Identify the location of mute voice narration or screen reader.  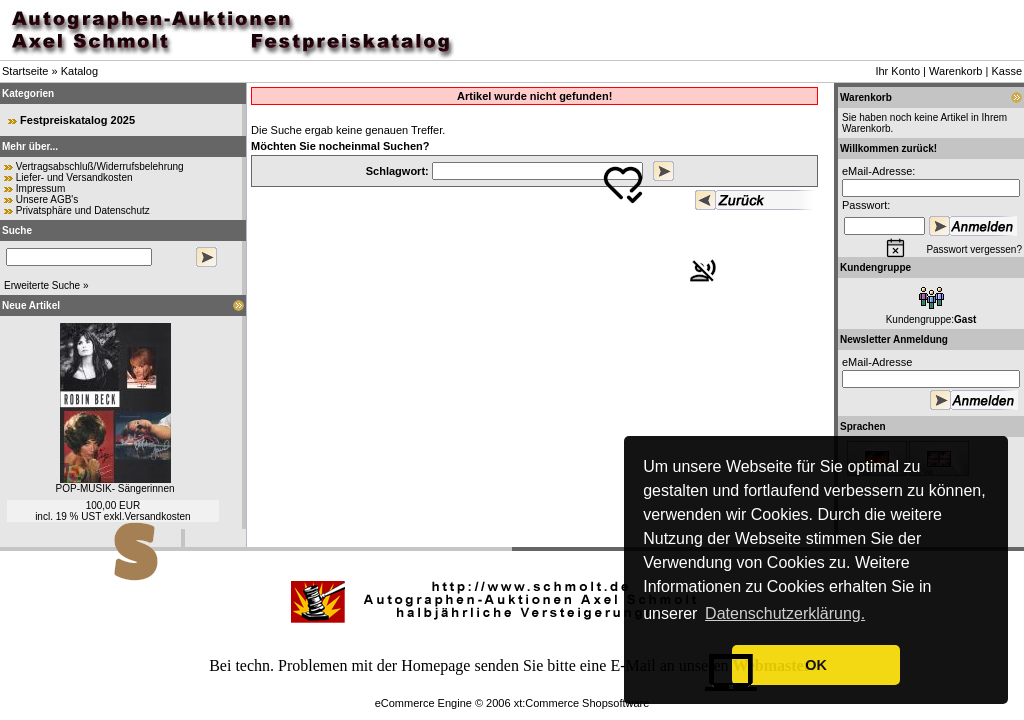
(703, 271).